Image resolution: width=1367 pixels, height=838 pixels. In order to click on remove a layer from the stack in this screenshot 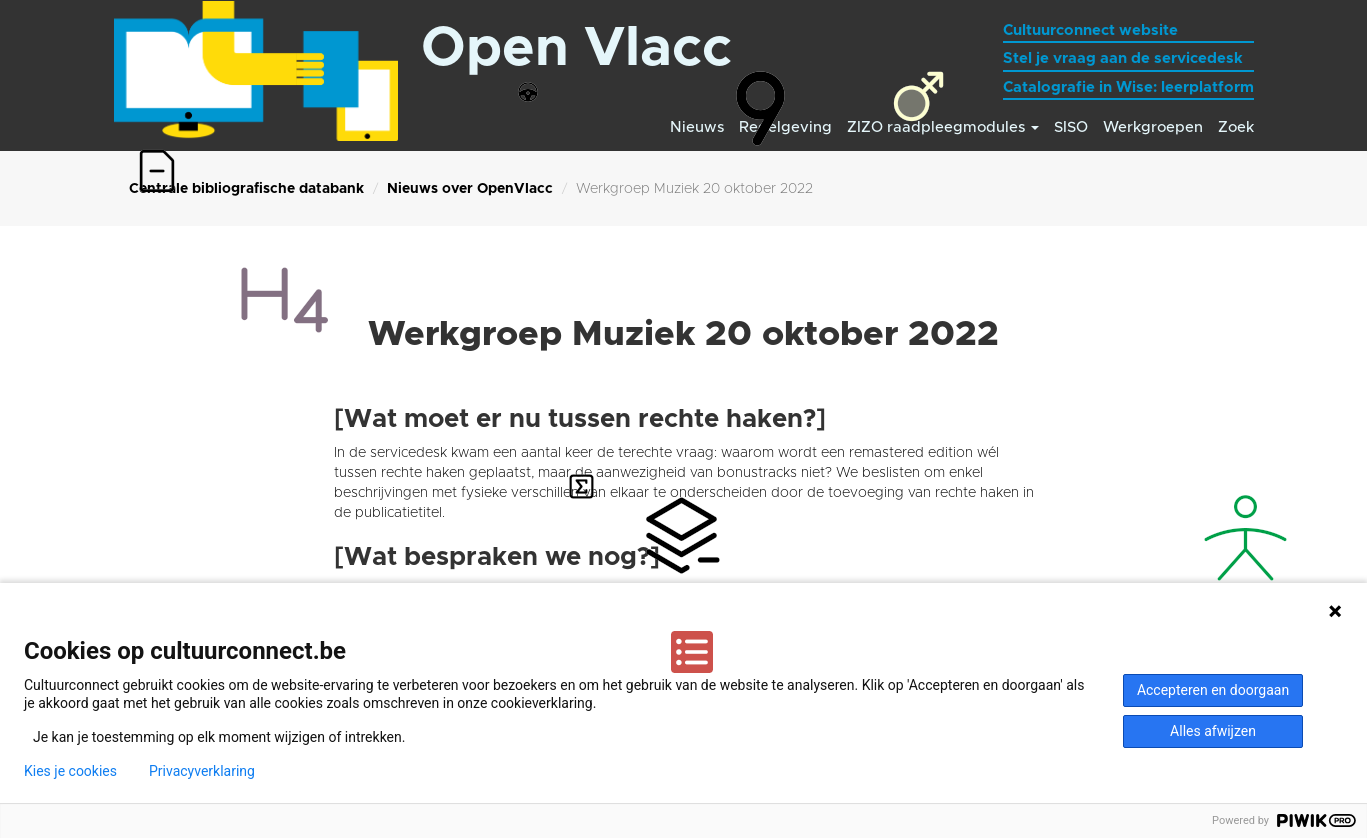, I will do `click(681, 535)`.